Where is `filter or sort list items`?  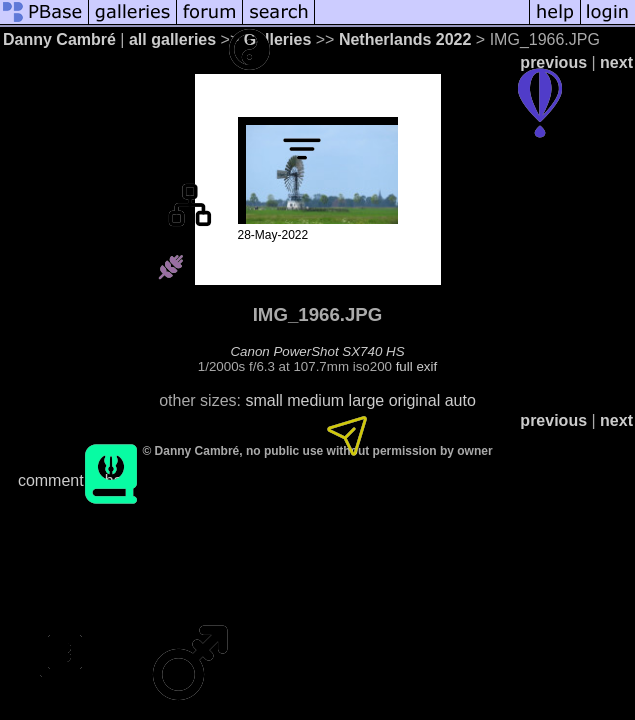
filter or sort list items is located at coordinates (302, 149).